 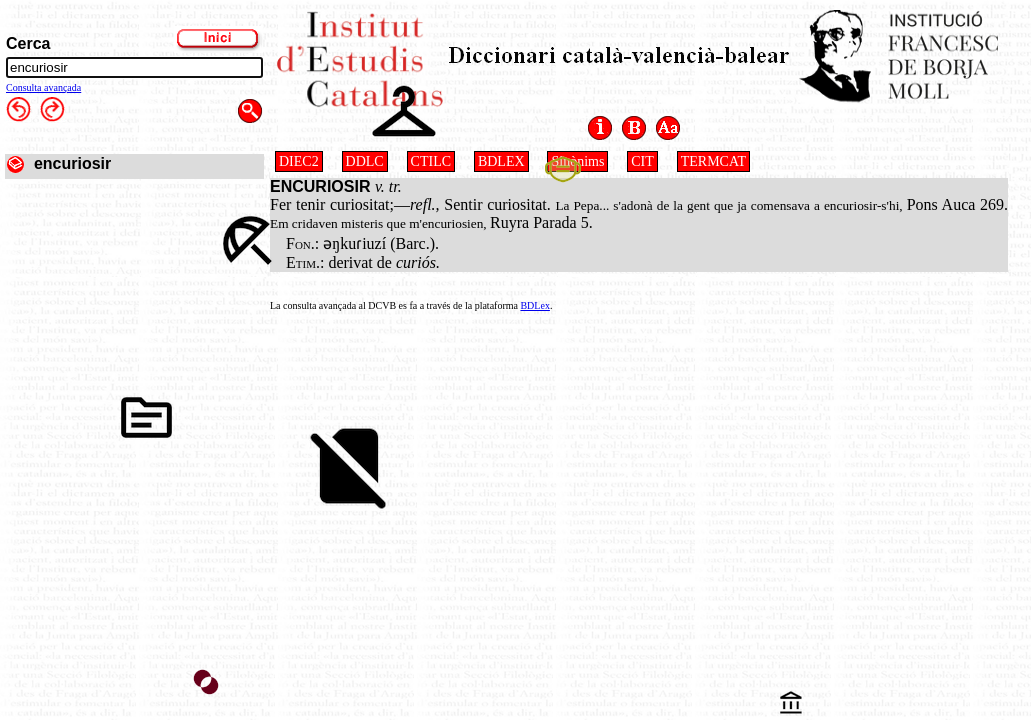 What do you see at coordinates (563, 170) in the screenshot?
I see `health and safety guidelines or requirements` at bounding box center [563, 170].